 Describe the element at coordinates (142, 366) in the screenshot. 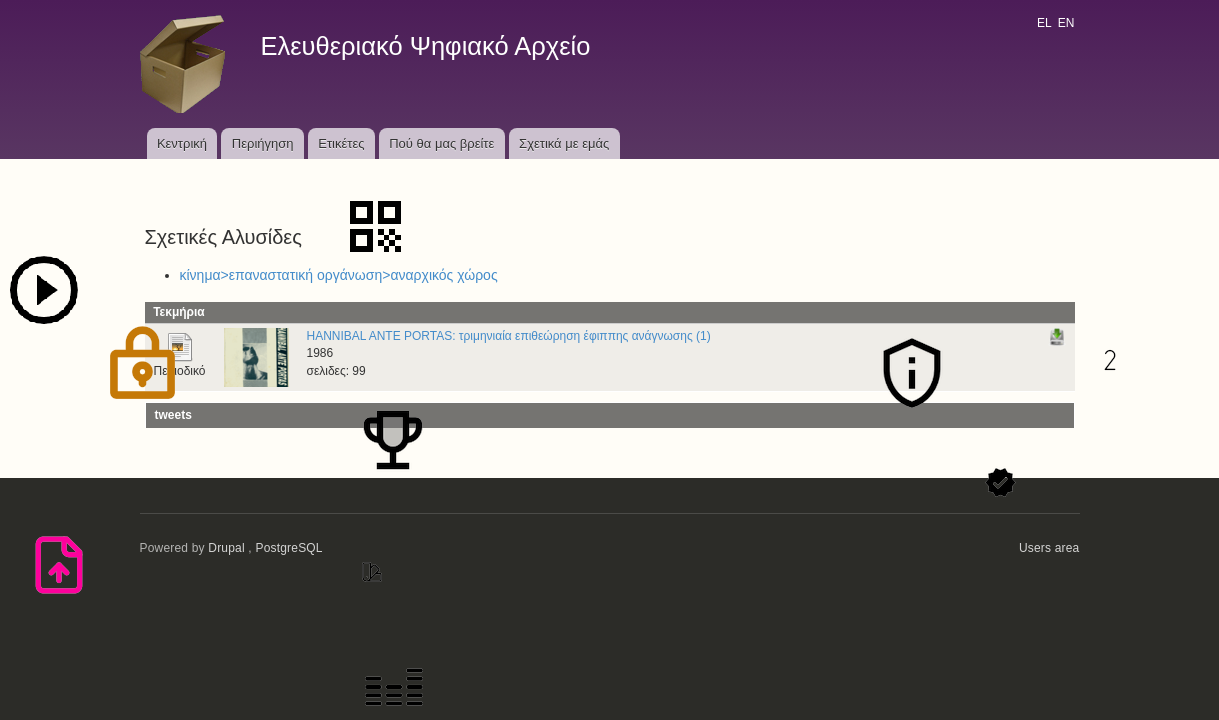

I see `access security or password settings` at that location.